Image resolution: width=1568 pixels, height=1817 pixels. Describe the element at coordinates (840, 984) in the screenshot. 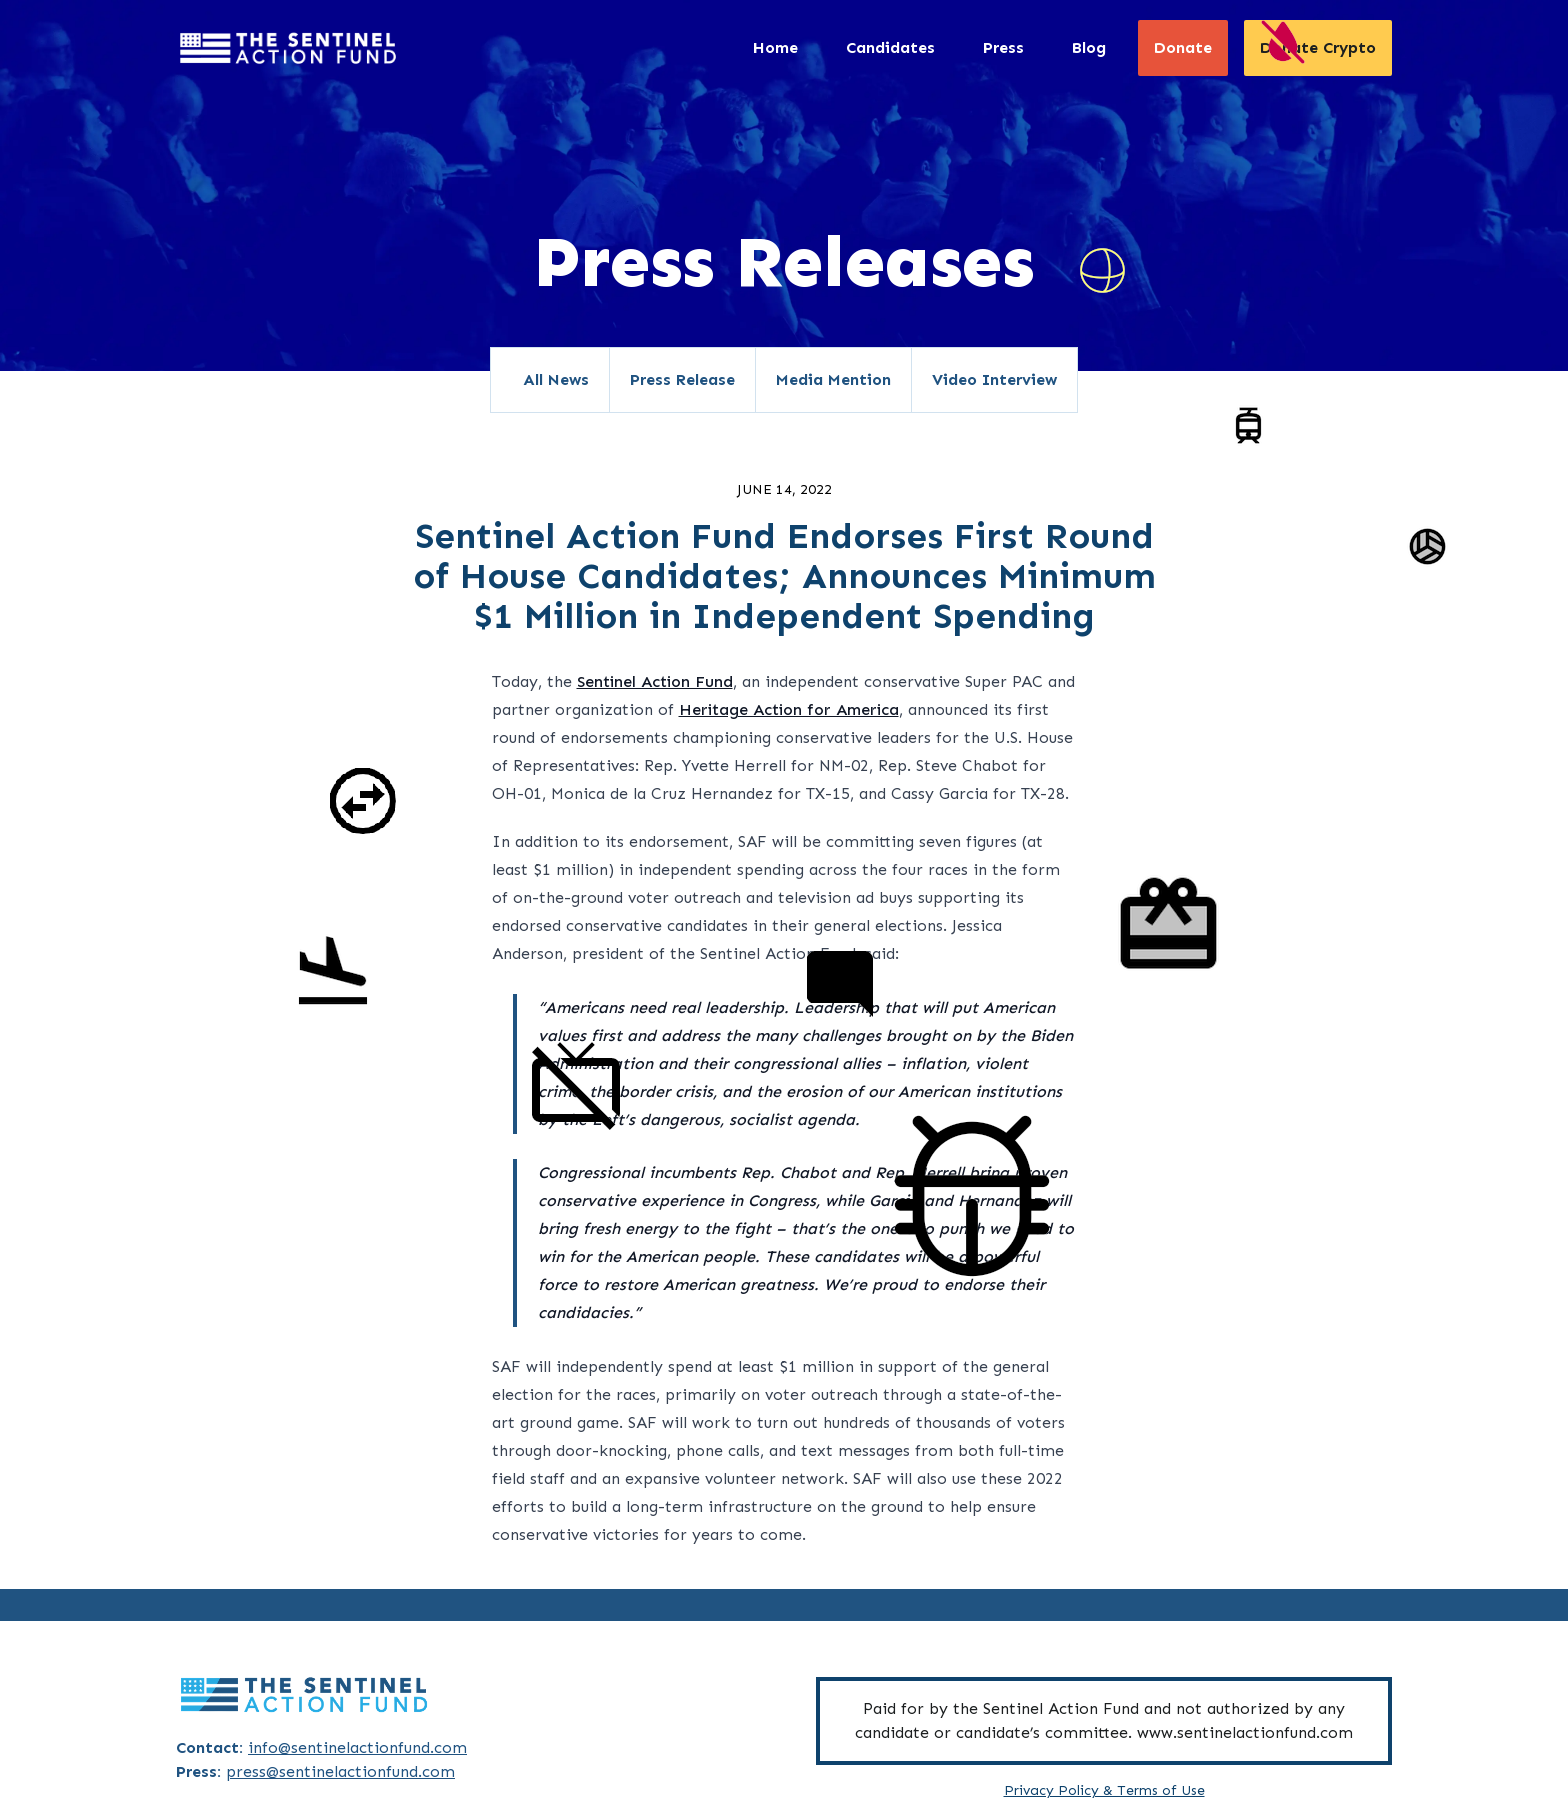

I see `open comments section` at that location.